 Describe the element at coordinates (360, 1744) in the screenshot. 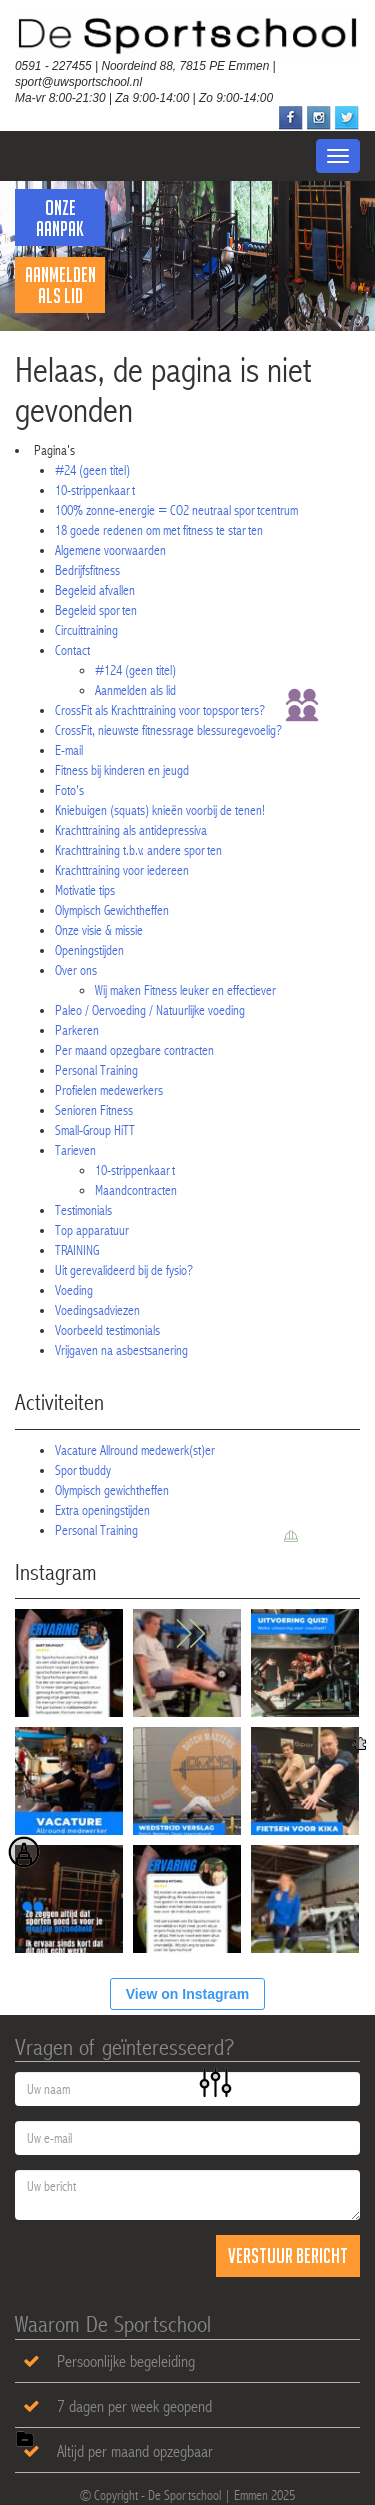

I see `access plugins or extensions` at that location.